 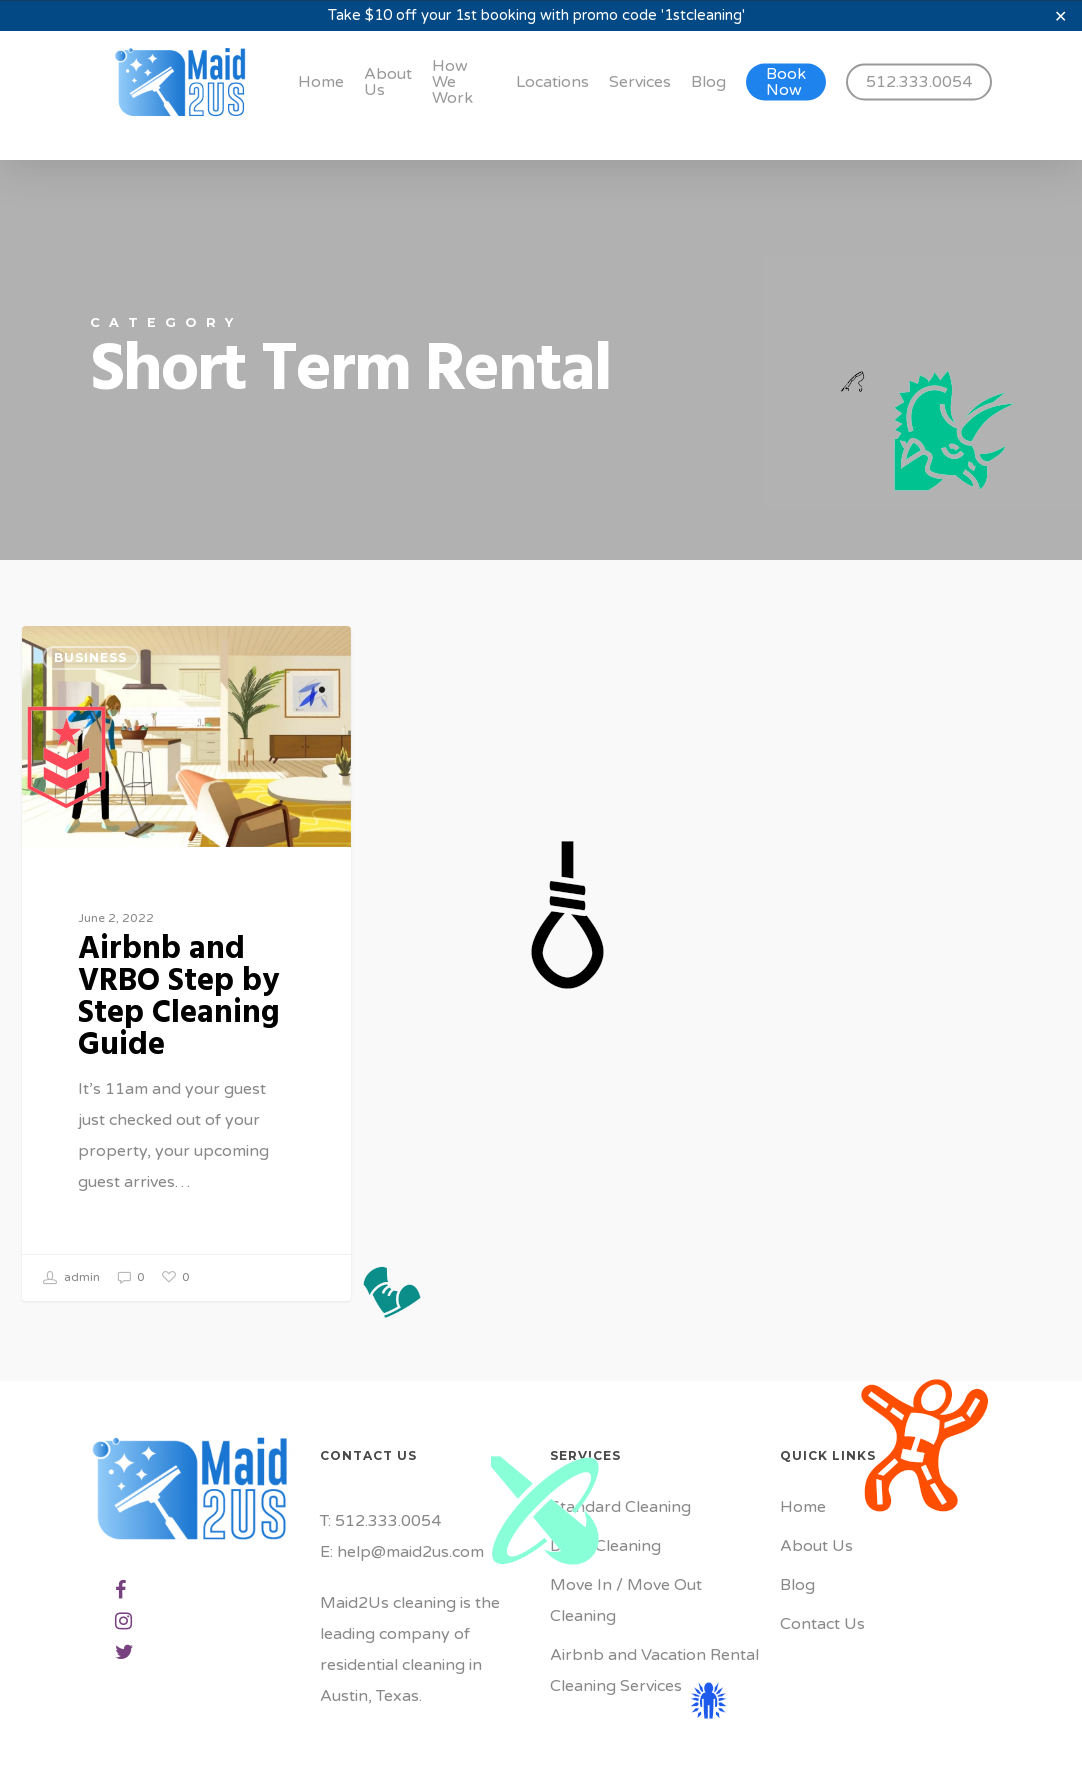 I want to click on indicates a knot or rope-tying feature, so click(x=567, y=914).